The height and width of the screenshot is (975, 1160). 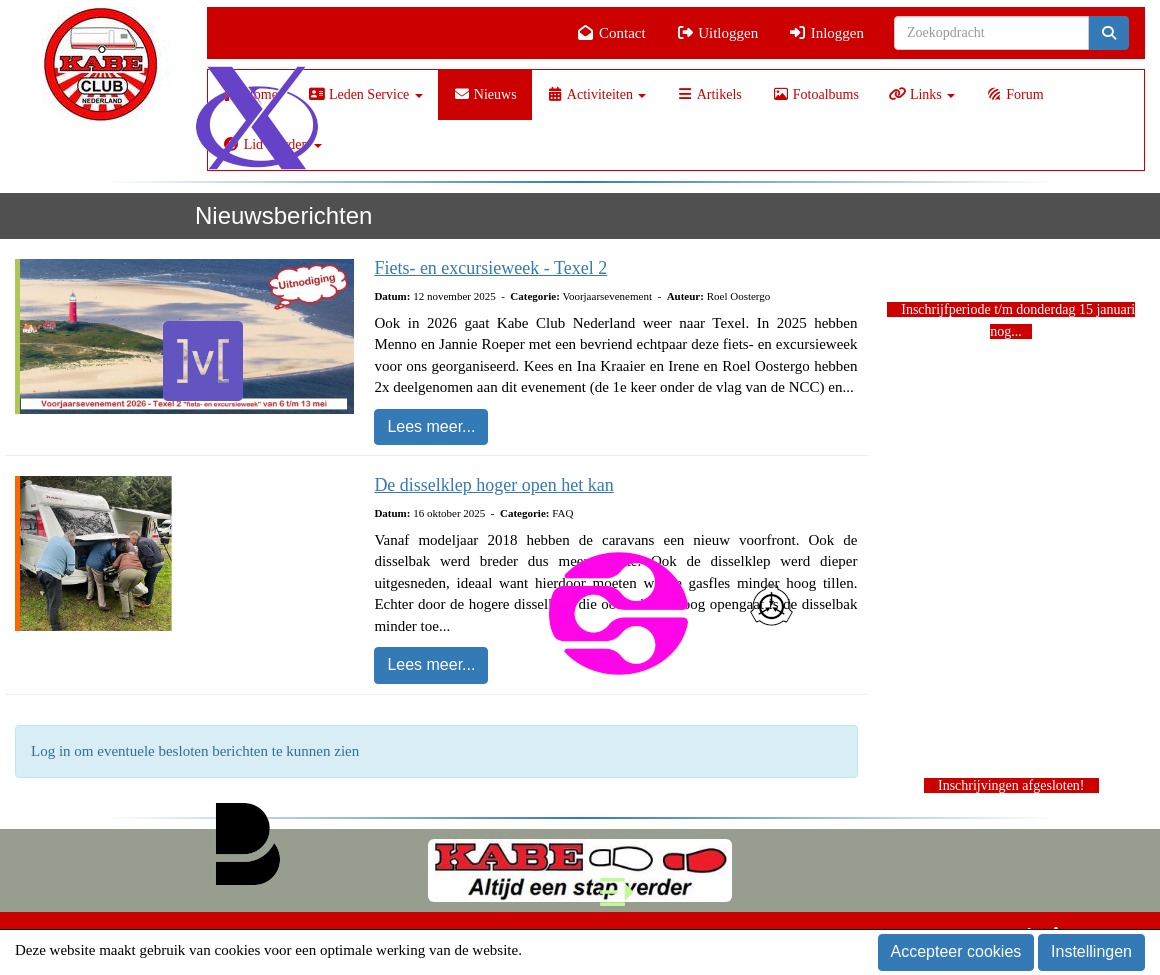 I want to click on link to X.Org Foundation website, so click(x=257, y=118).